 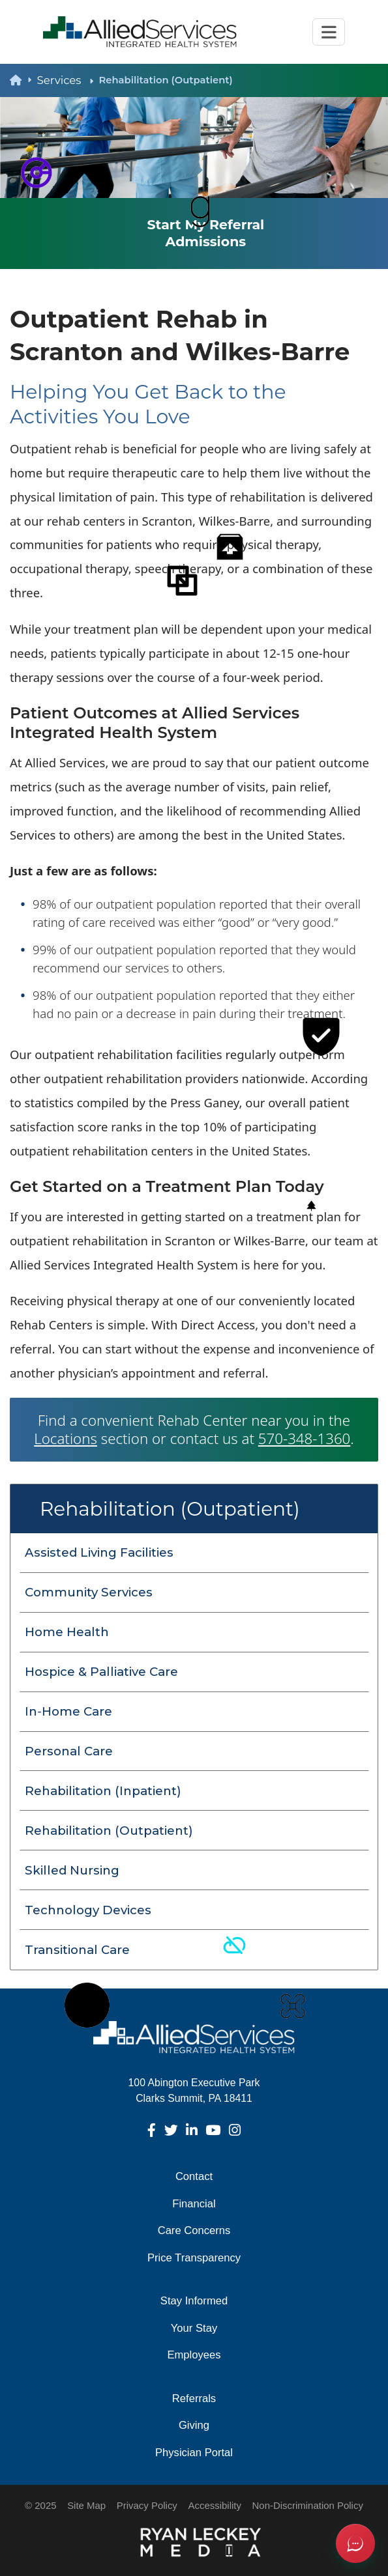 What do you see at coordinates (321, 1034) in the screenshot?
I see `indicates verified or secure status` at bounding box center [321, 1034].